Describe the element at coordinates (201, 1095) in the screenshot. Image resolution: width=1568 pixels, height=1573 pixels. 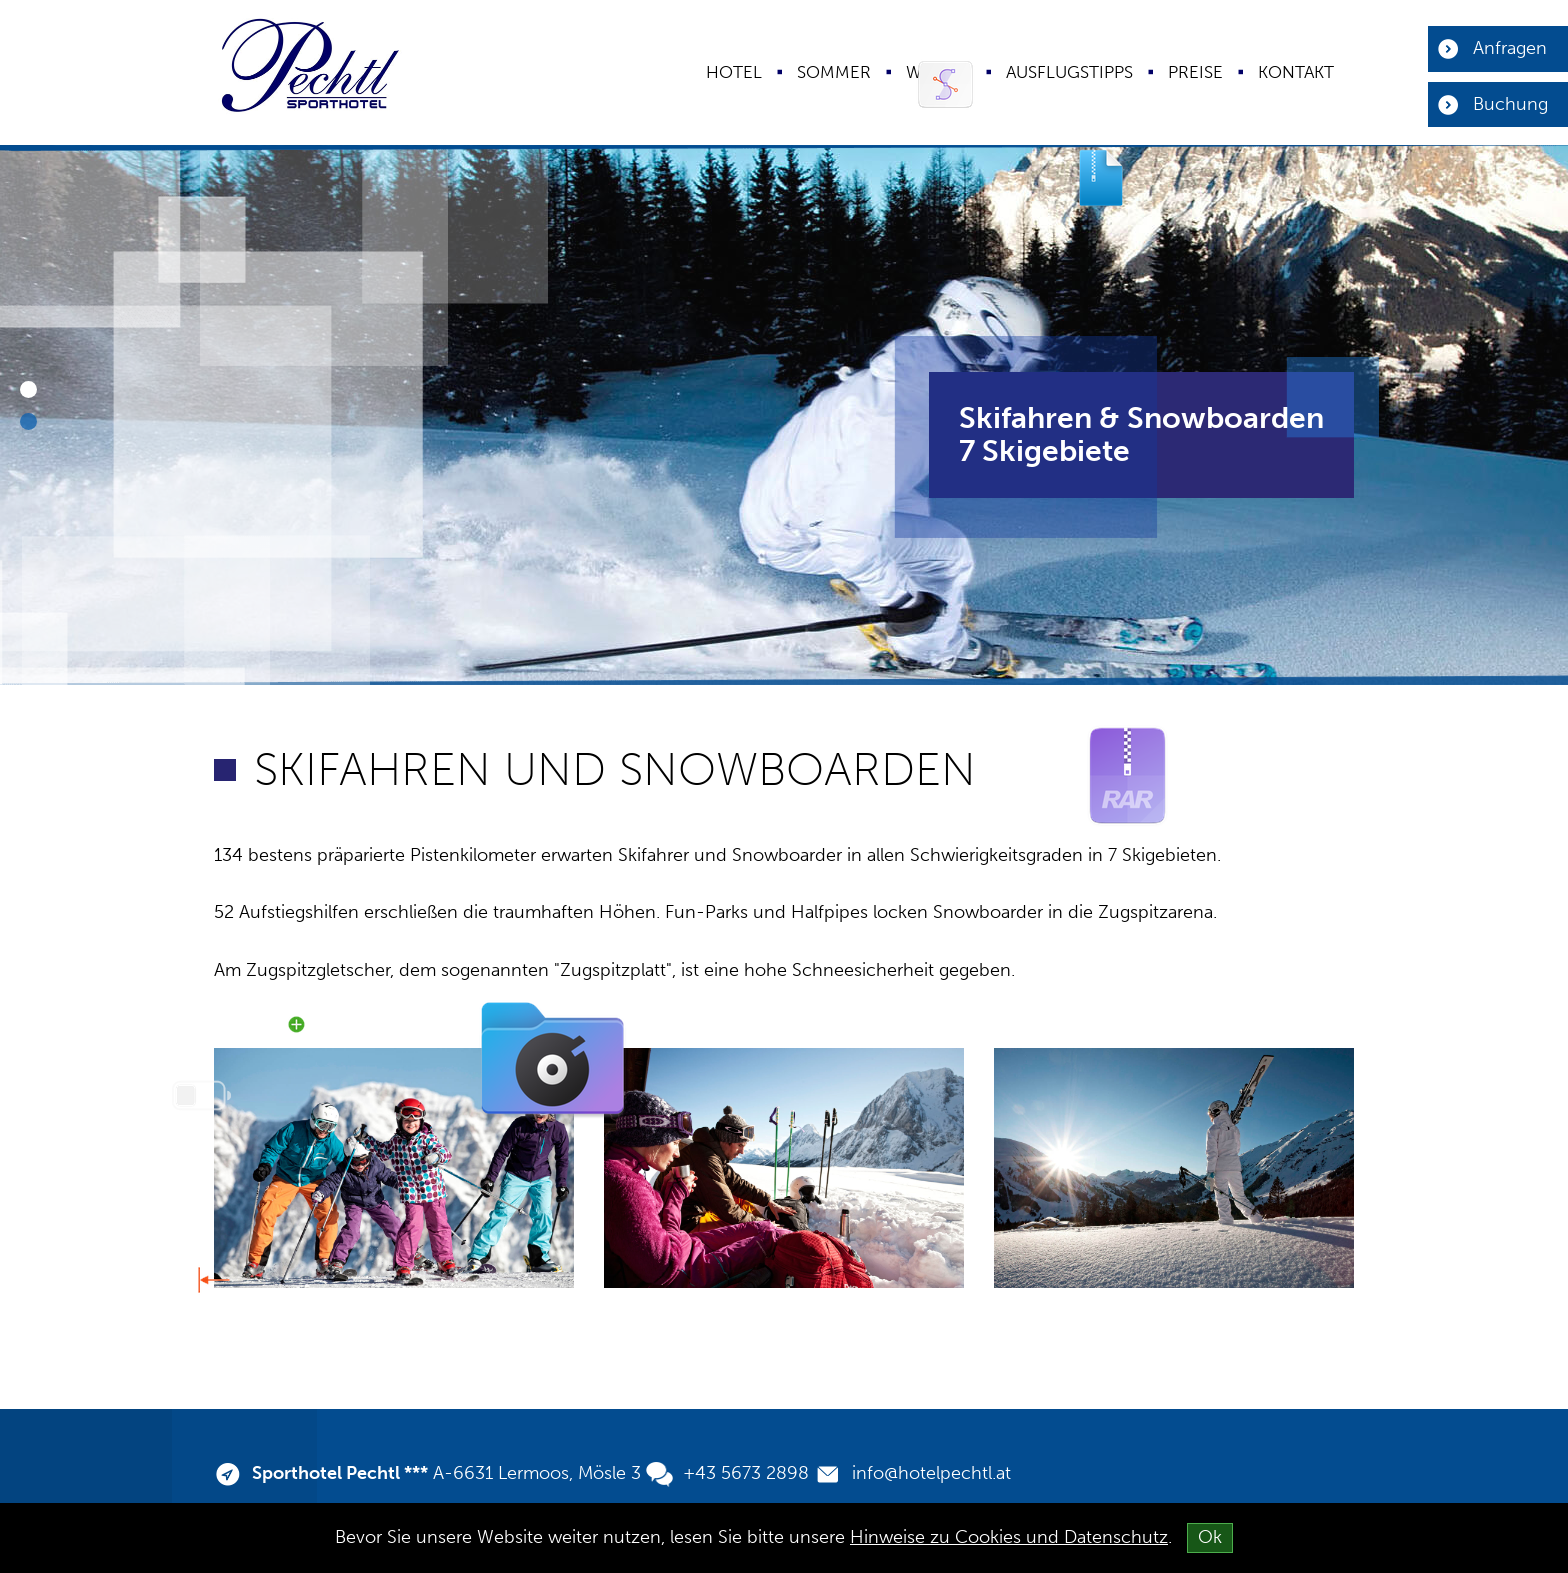
I see `indicates battery level at 40%` at that location.